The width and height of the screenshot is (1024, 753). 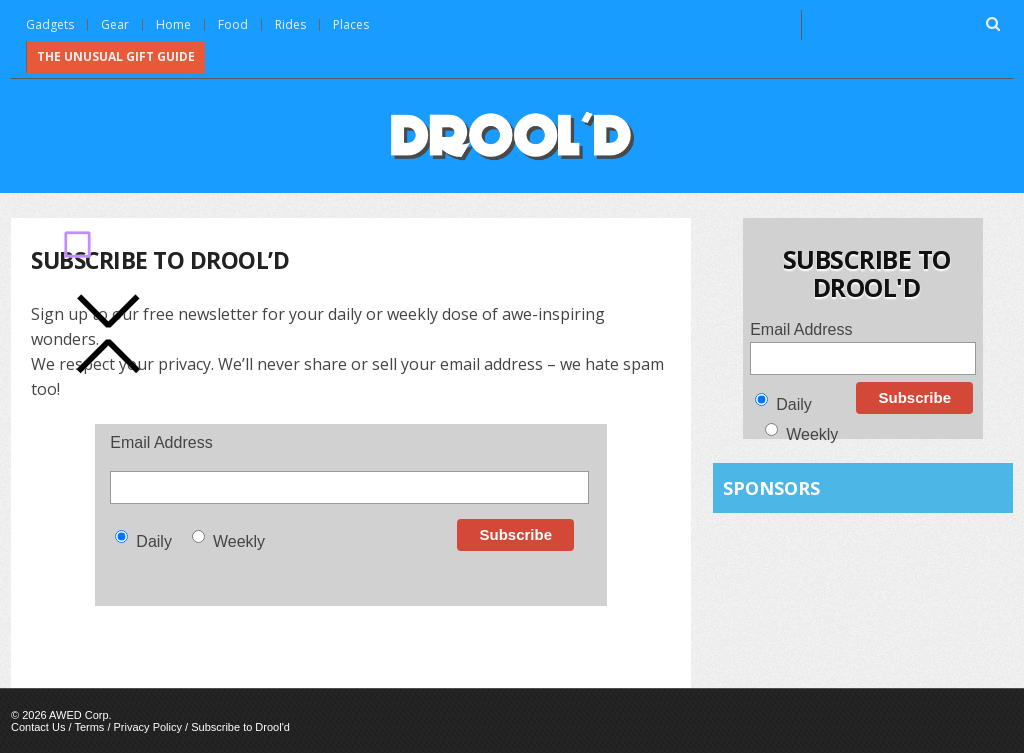 I want to click on collapse or fold code sections, so click(x=108, y=332).